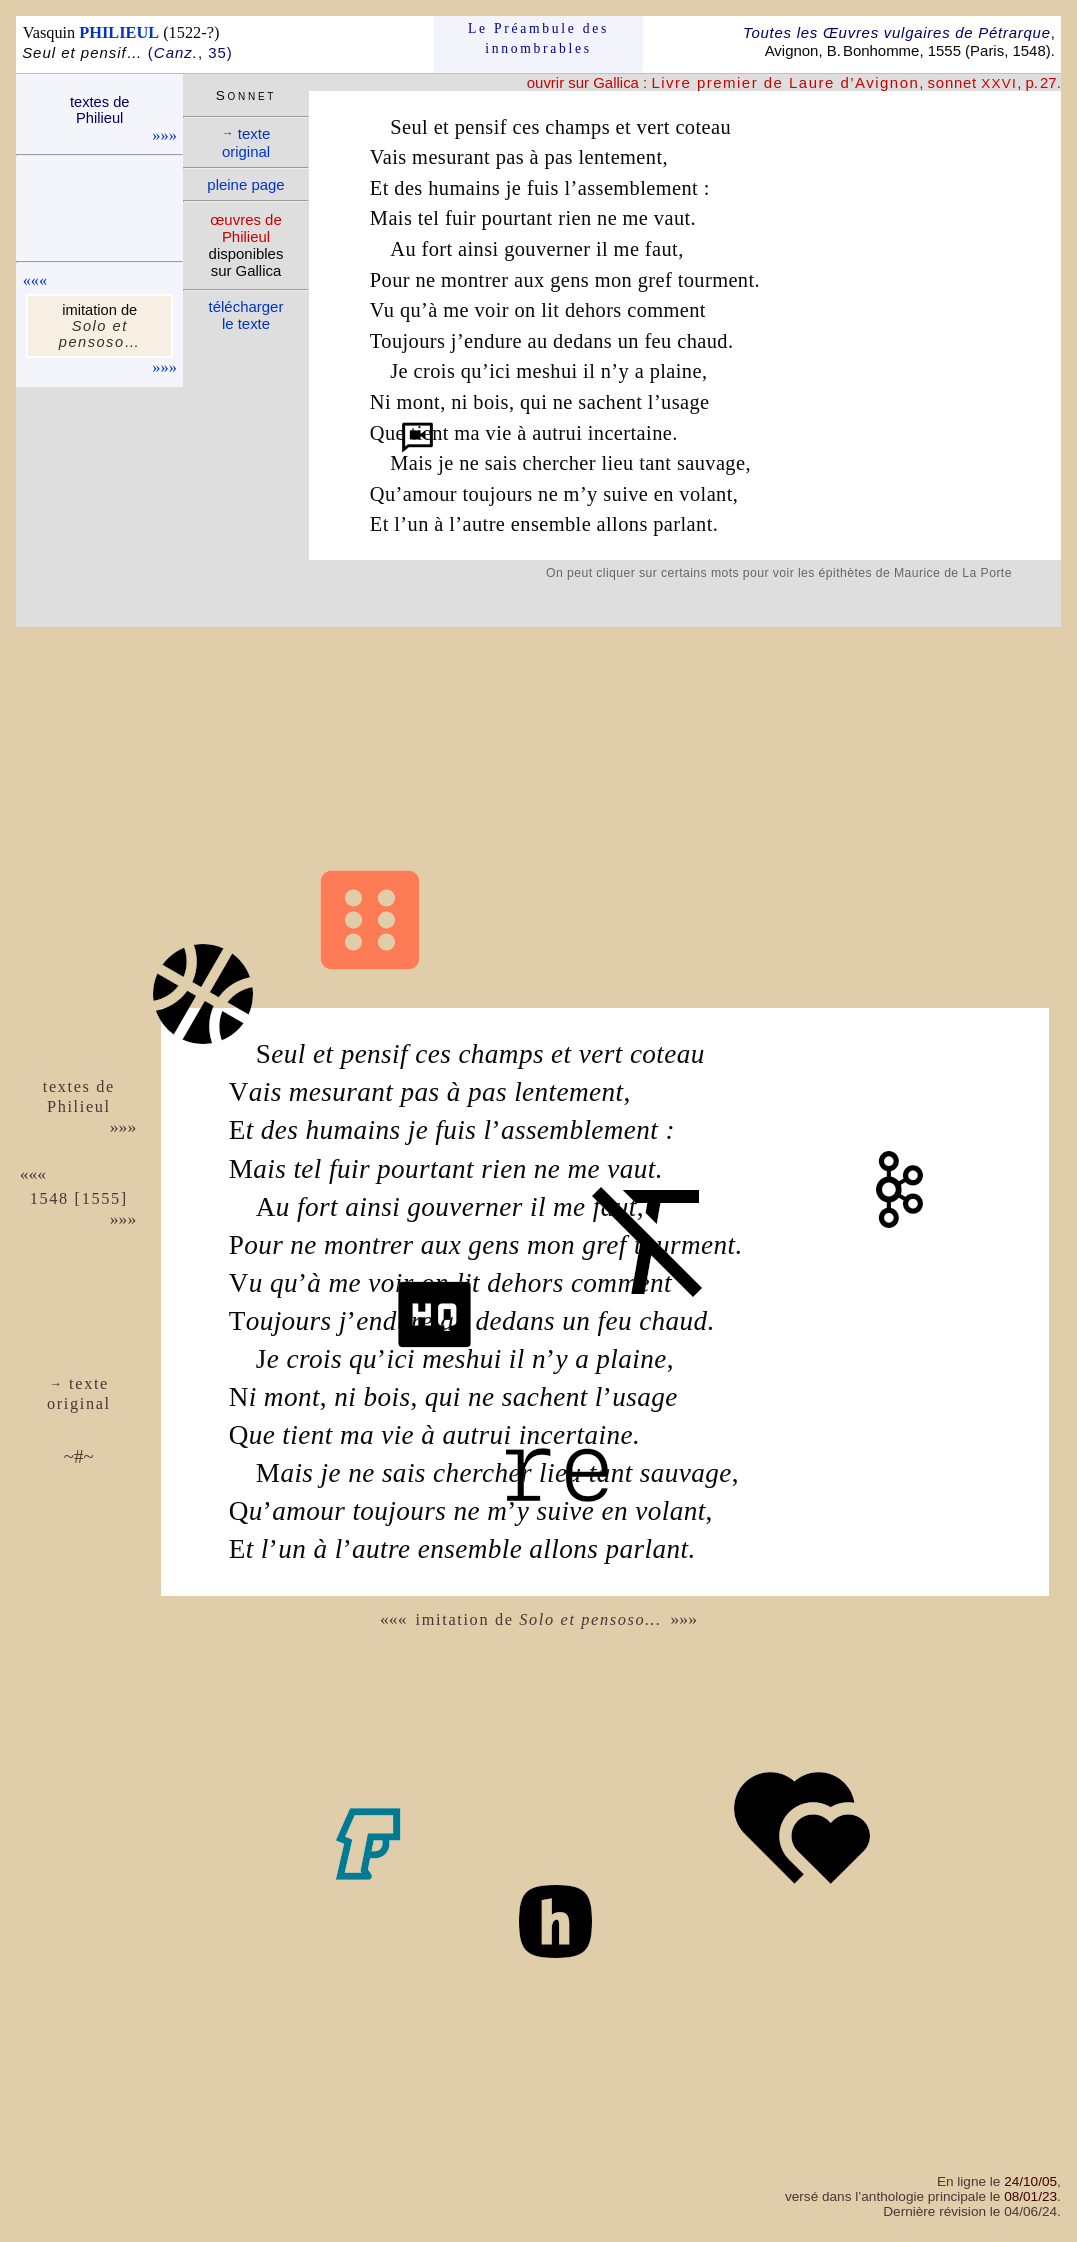  I want to click on remark markdown processor logo, so click(557, 1475).